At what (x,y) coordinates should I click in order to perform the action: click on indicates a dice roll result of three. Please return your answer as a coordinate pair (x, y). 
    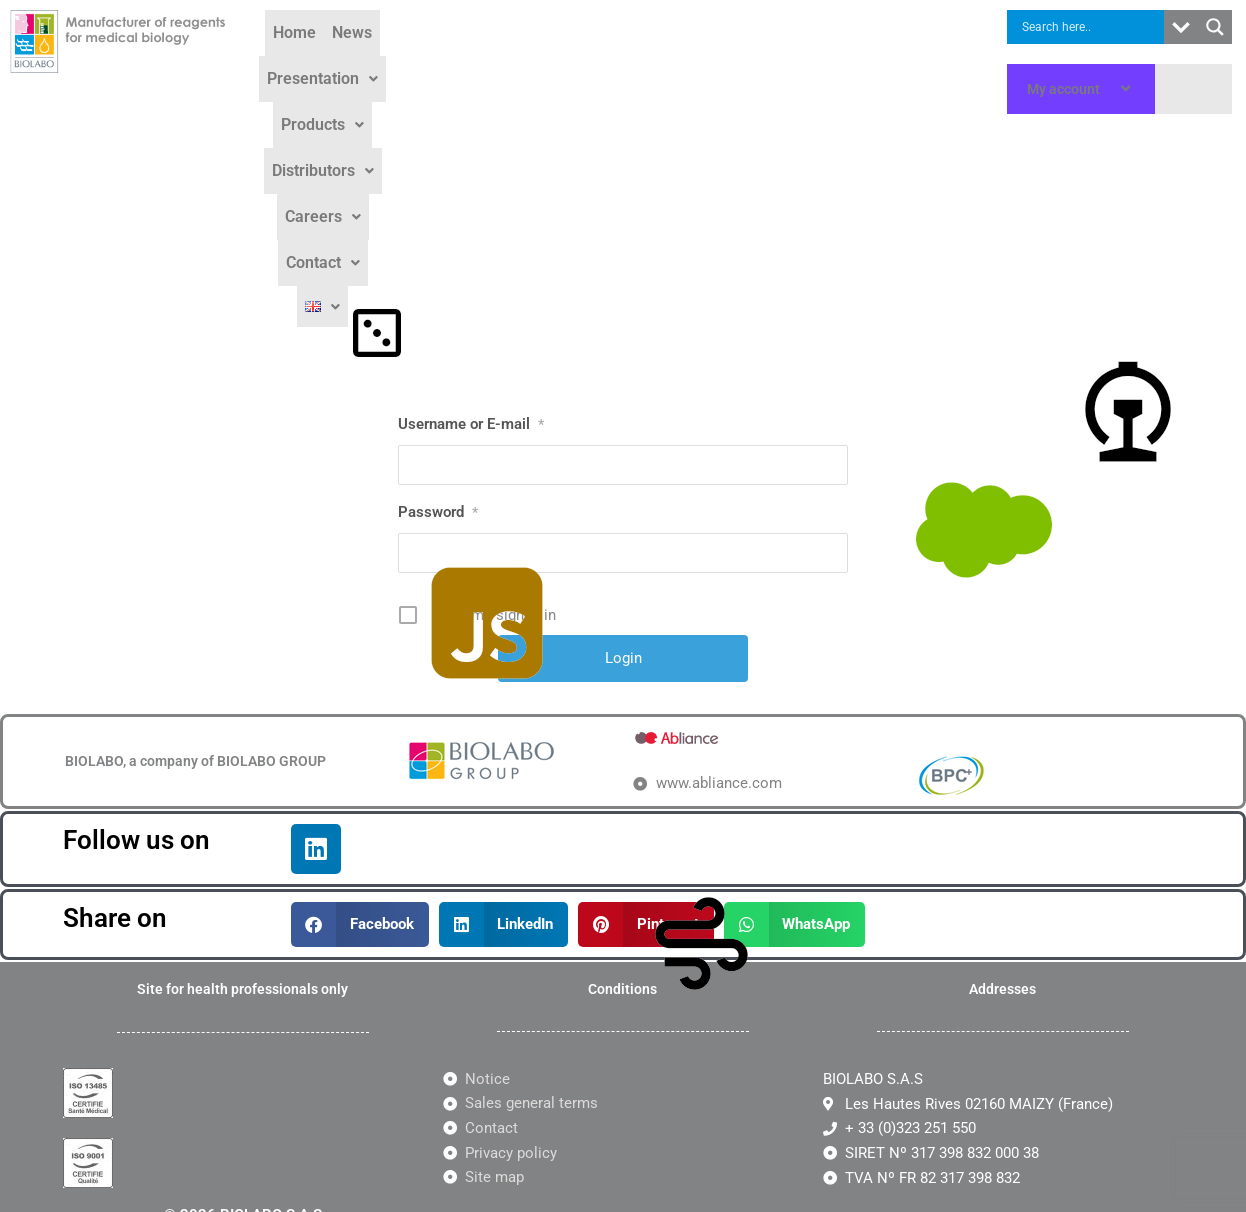
    Looking at the image, I should click on (377, 333).